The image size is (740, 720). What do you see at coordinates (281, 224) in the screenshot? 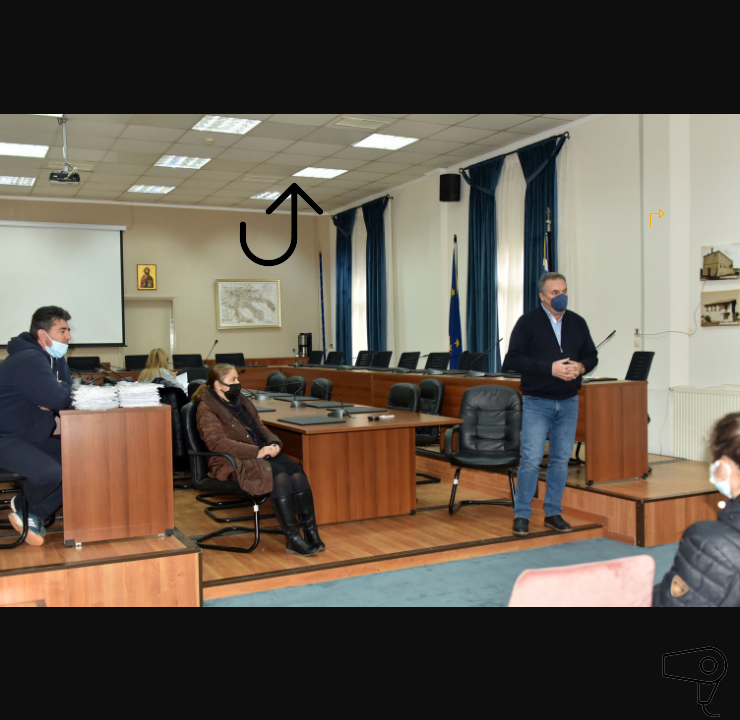
I see `go back to top of page` at bounding box center [281, 224].